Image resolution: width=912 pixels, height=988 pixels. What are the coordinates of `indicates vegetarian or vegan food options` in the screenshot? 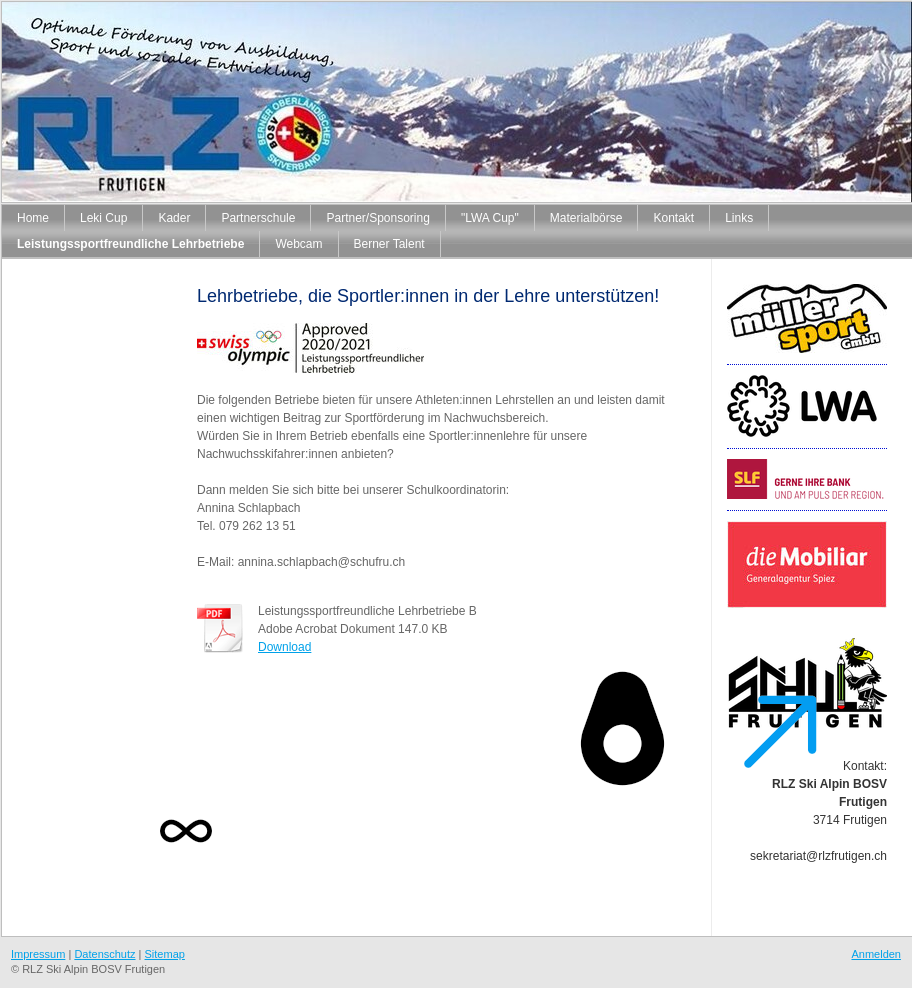 It's located at (622, 728).